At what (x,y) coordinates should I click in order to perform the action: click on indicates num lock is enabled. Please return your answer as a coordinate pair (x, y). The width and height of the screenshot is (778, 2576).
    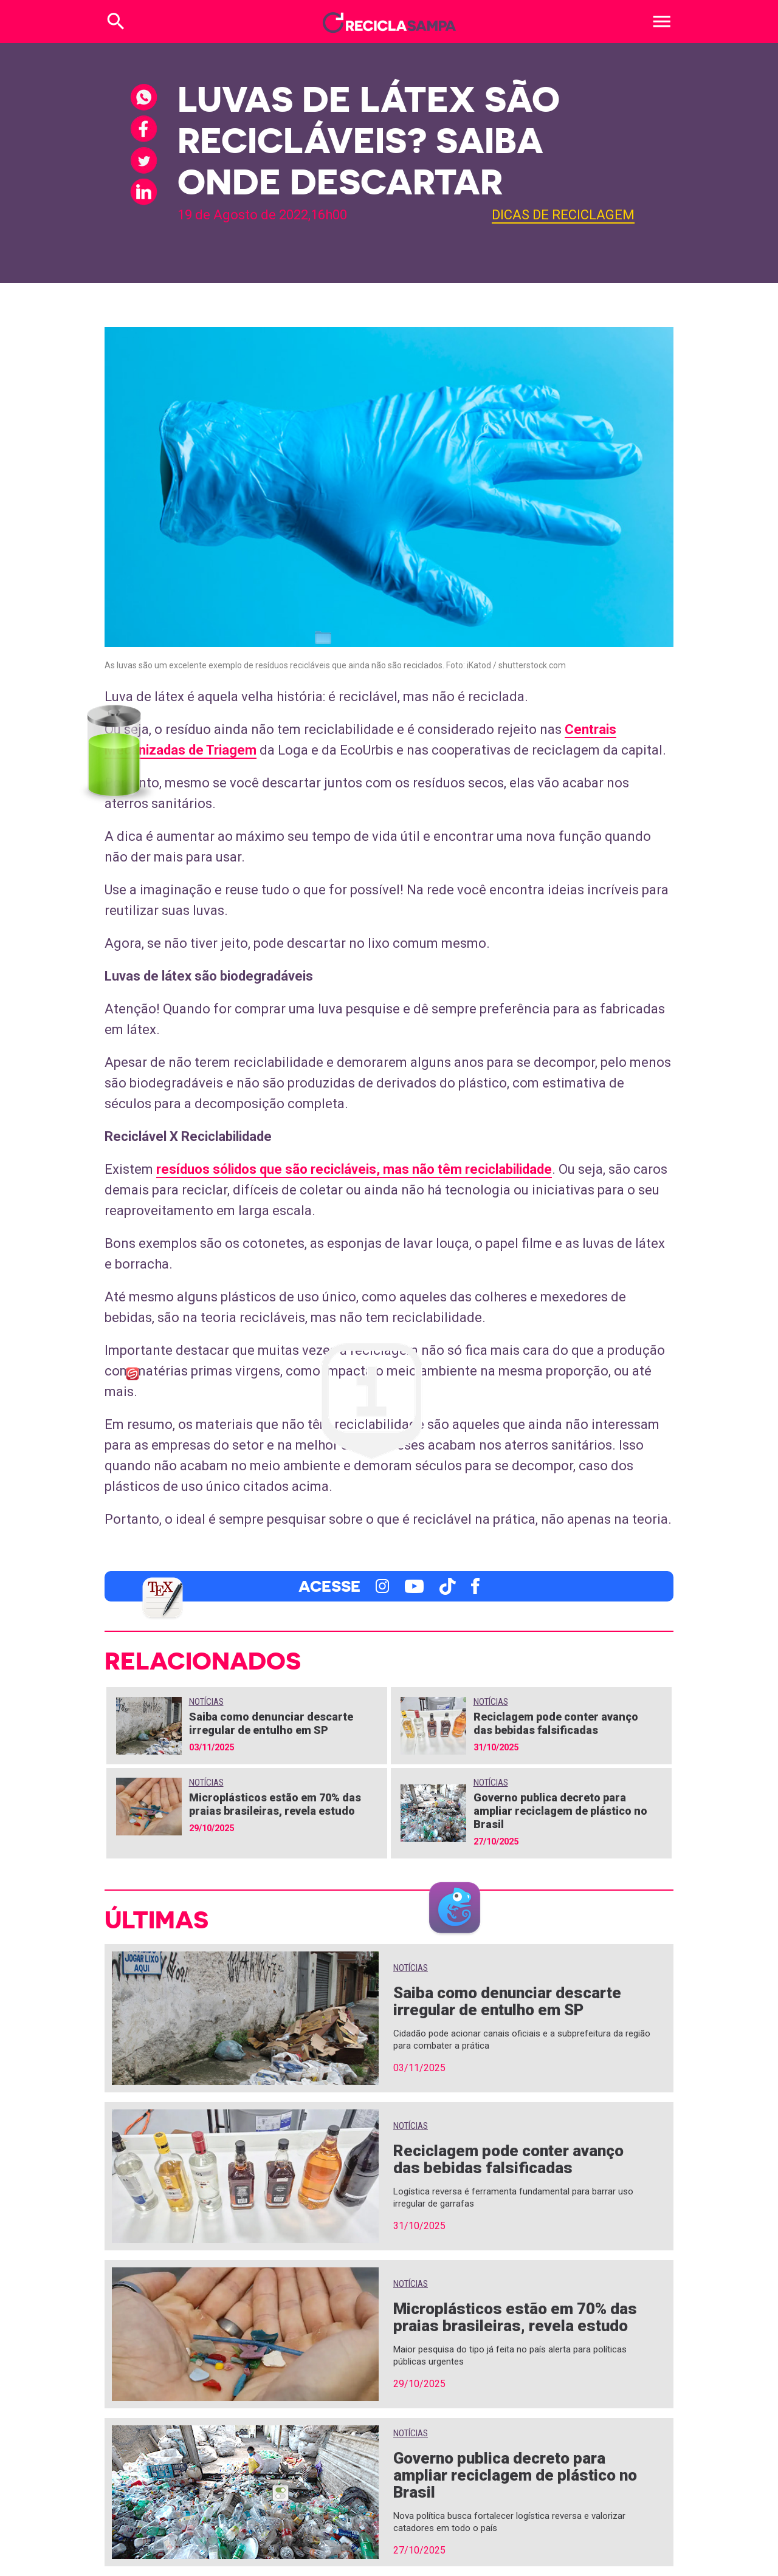
    Looking at the image, I should click on (371, 1401).